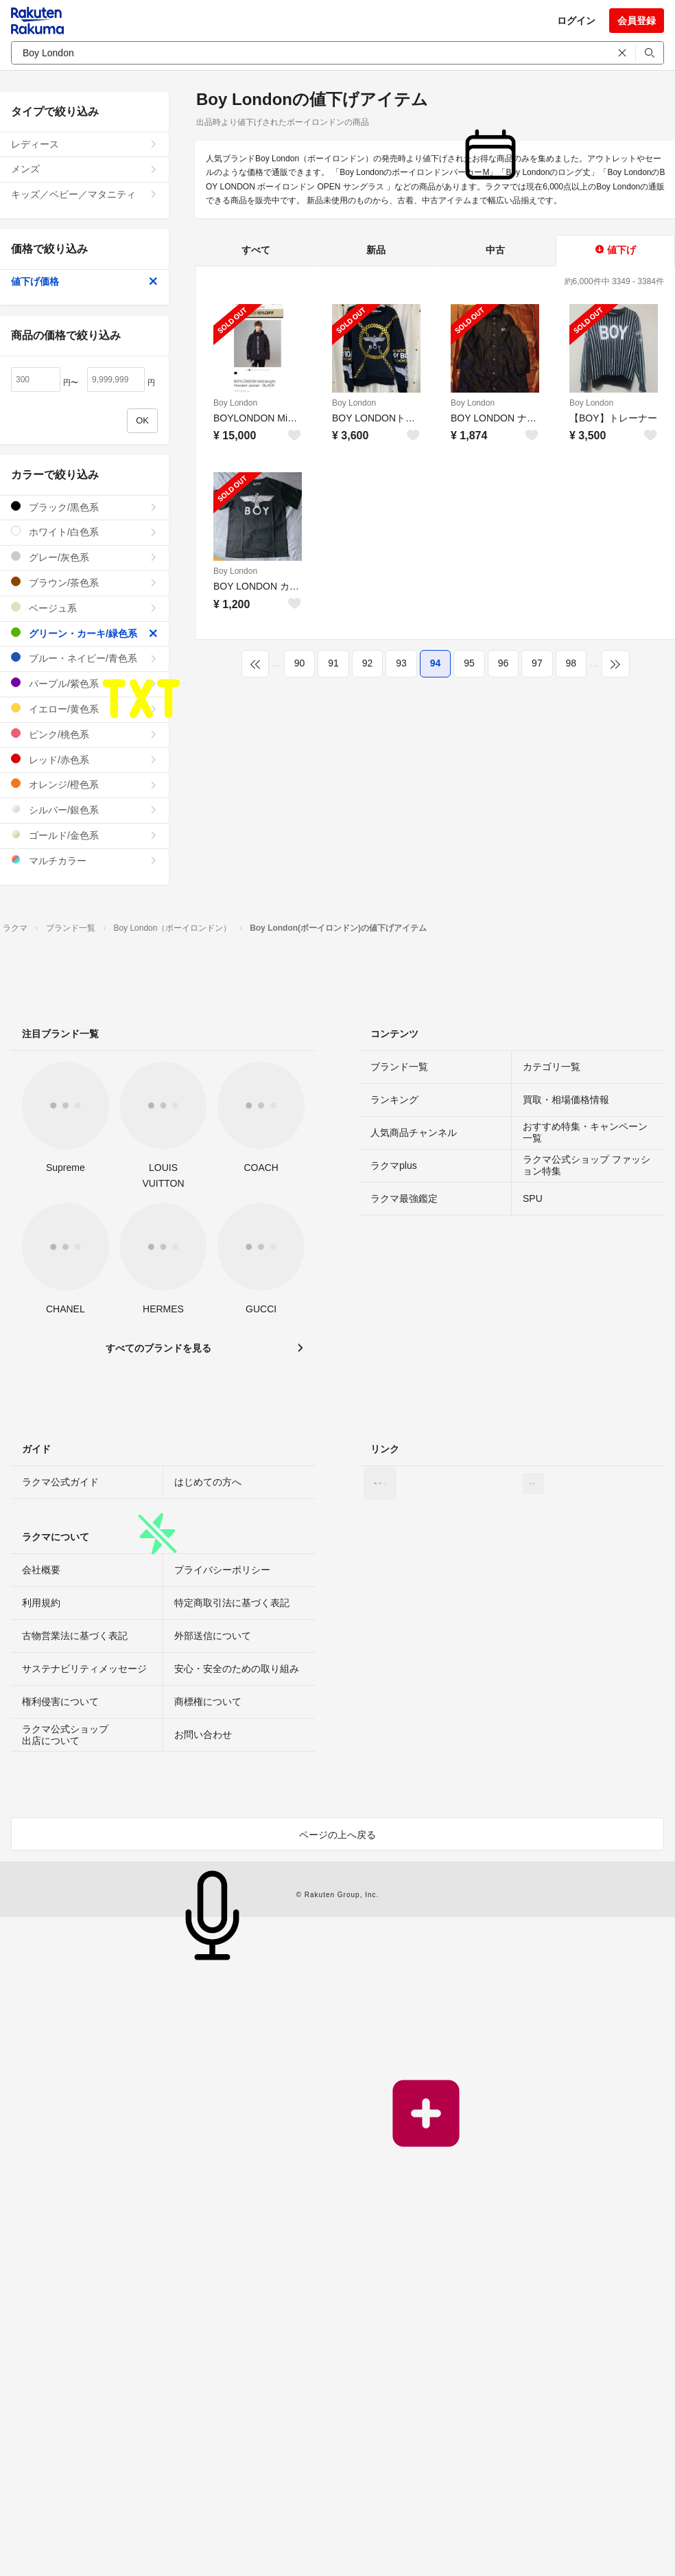  What do you see at coordinates (426, 2113) in the screenshot?
I see `add a new item` at bounding box center [426, 2113].